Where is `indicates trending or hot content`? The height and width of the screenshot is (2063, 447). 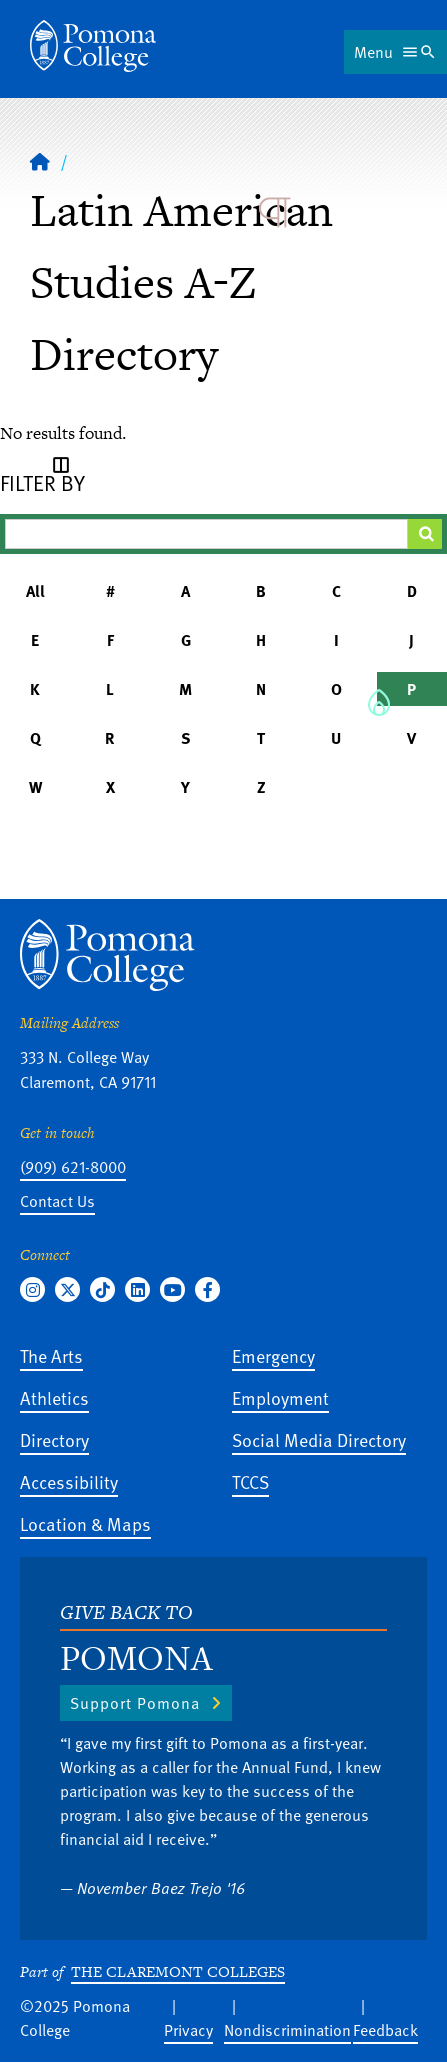 indicates trending or hot content is located at coordinates (379, 703).